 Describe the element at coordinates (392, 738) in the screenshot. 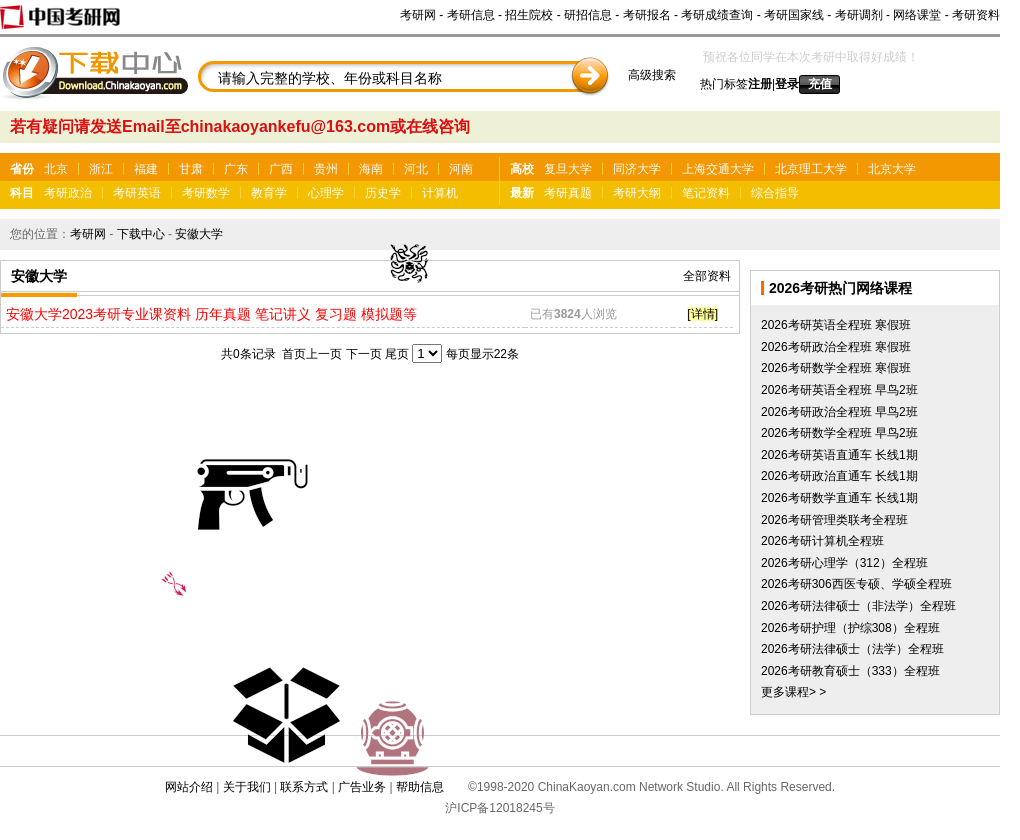

I see `access diving or underwater game mode` at that location.